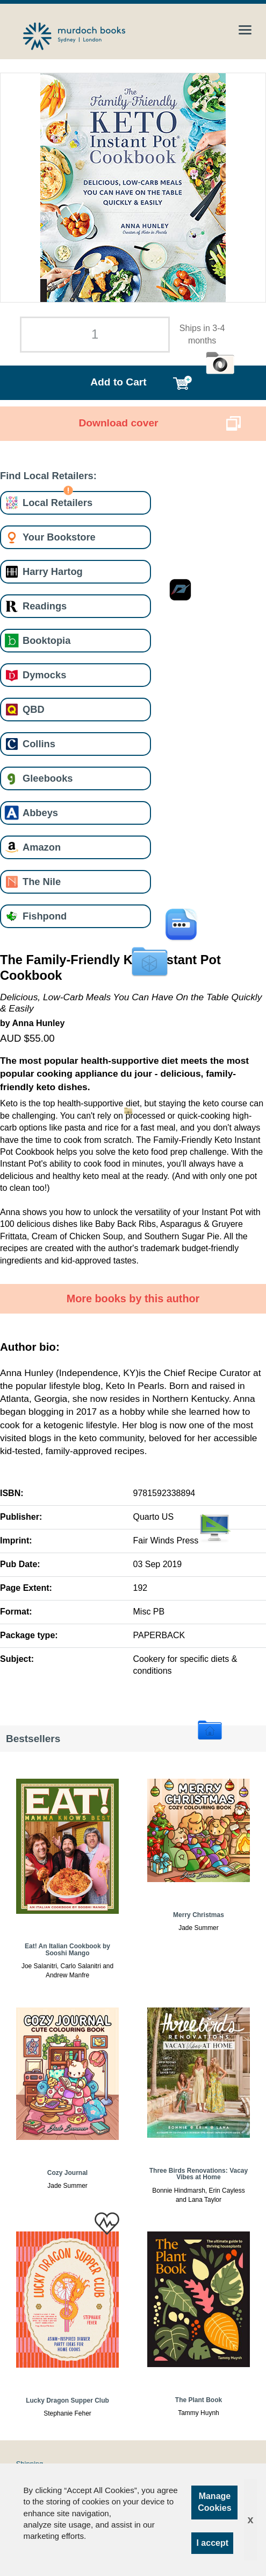 Image resolution: width=266 pixels, height=2576 pixels. I want to click on open your home folder, so click(210, 1730).